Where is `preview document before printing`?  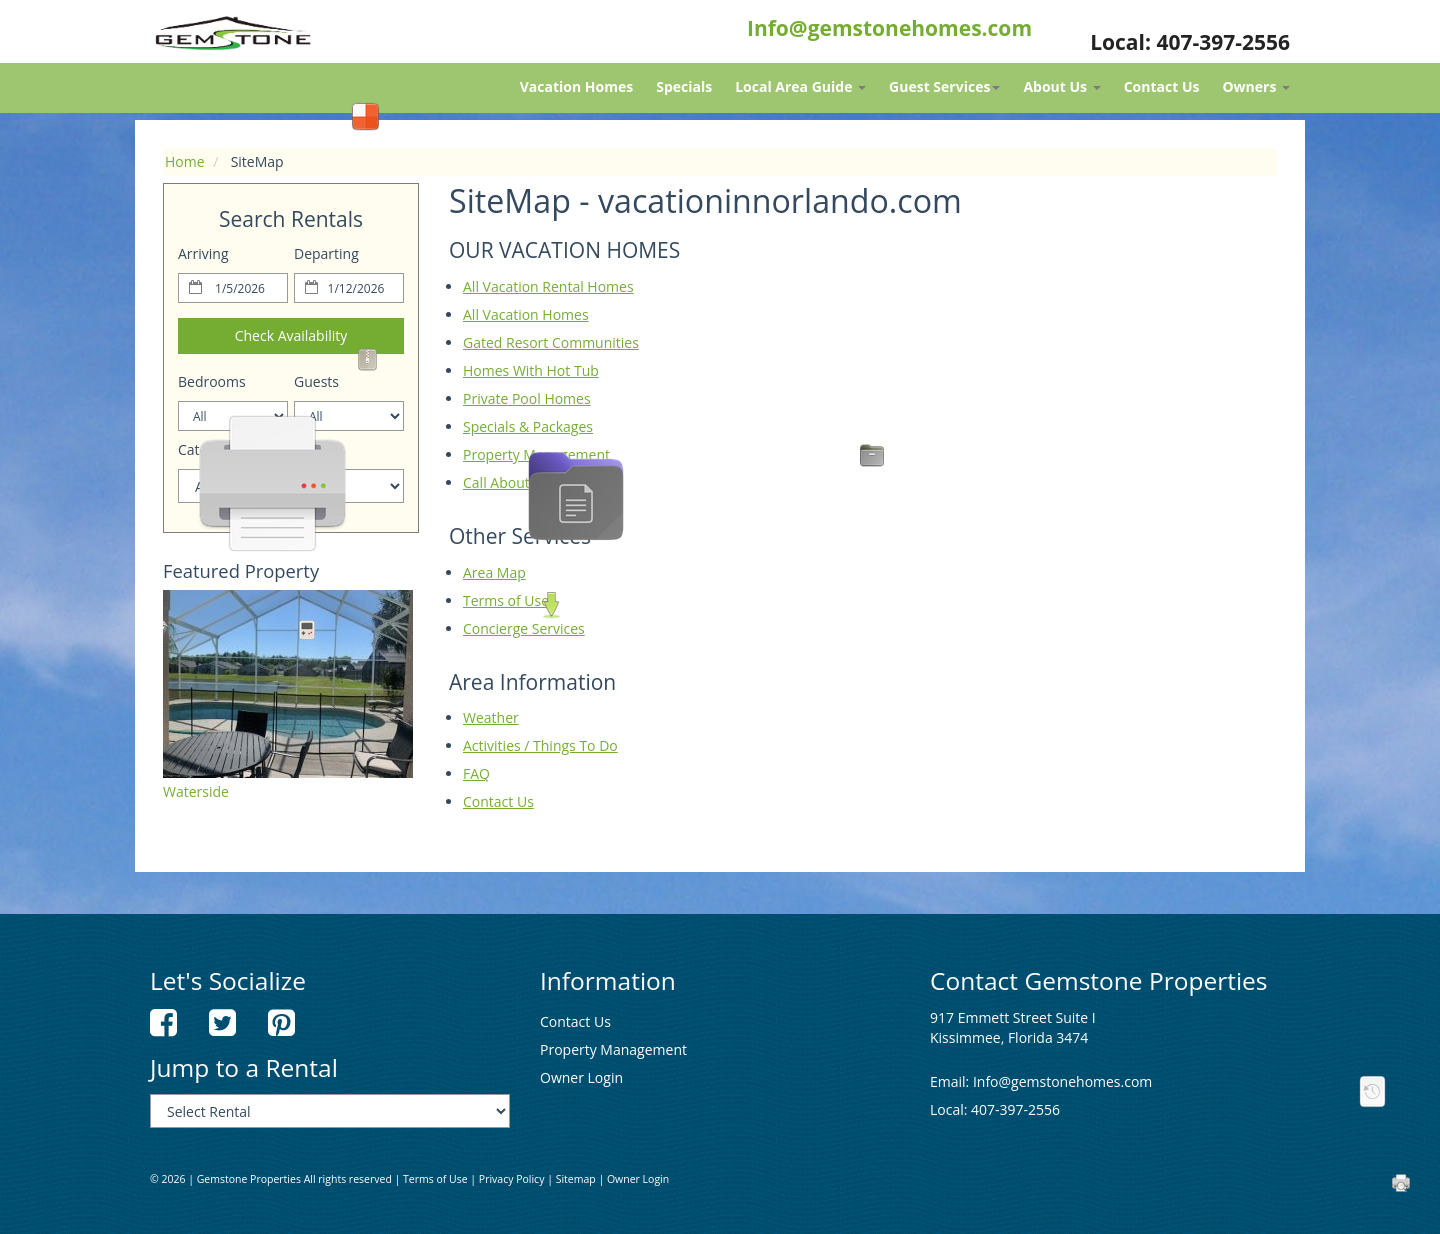 preview document before printing is located at coordinates (1401, 1183).